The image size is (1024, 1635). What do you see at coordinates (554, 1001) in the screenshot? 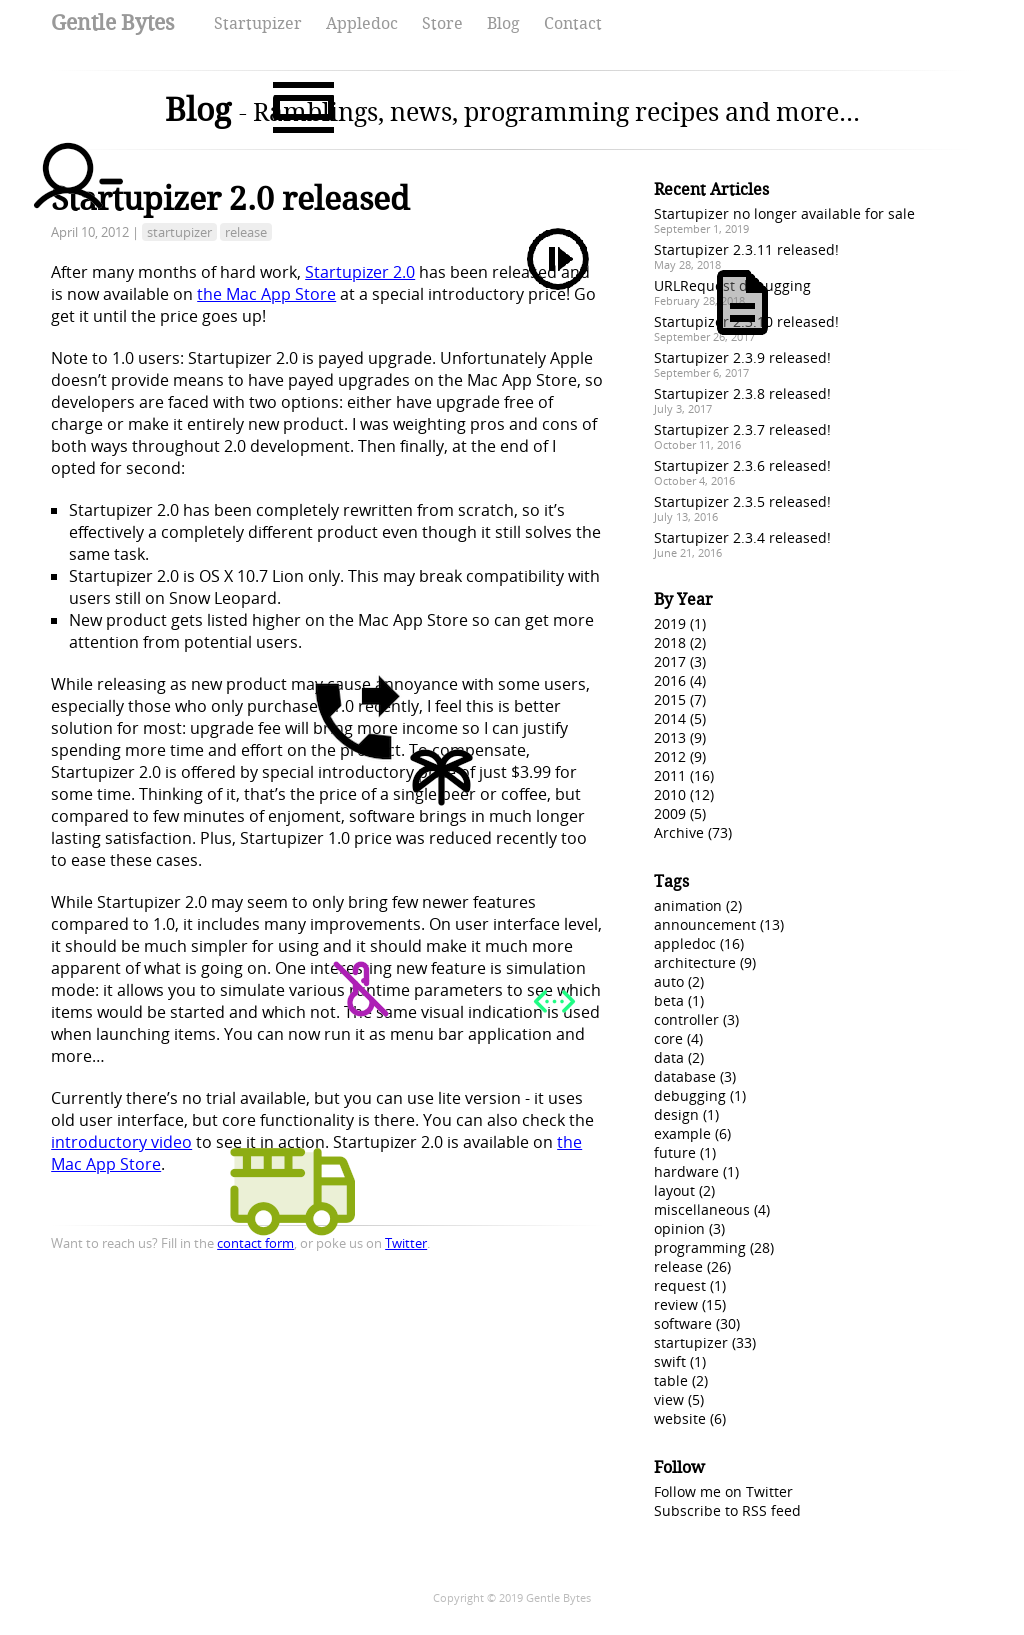
I see `expand or collapse content horizontally` at bounding box center [554, 1001].